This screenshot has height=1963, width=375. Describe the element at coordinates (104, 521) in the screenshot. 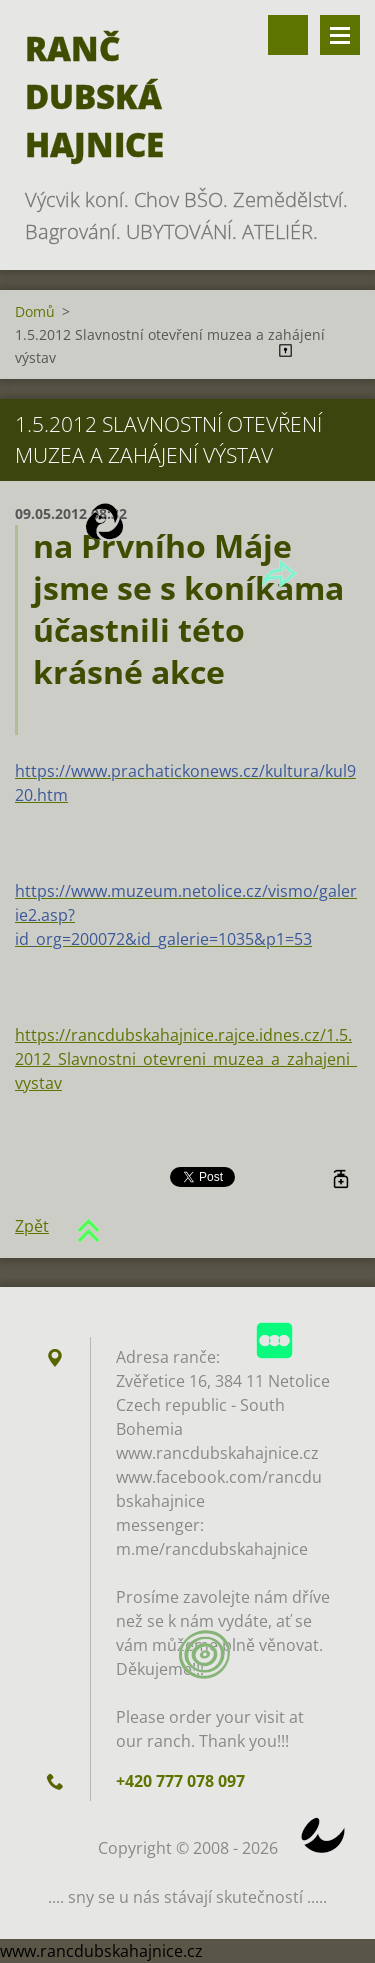

I see `FerretDB brand logo` at that location.